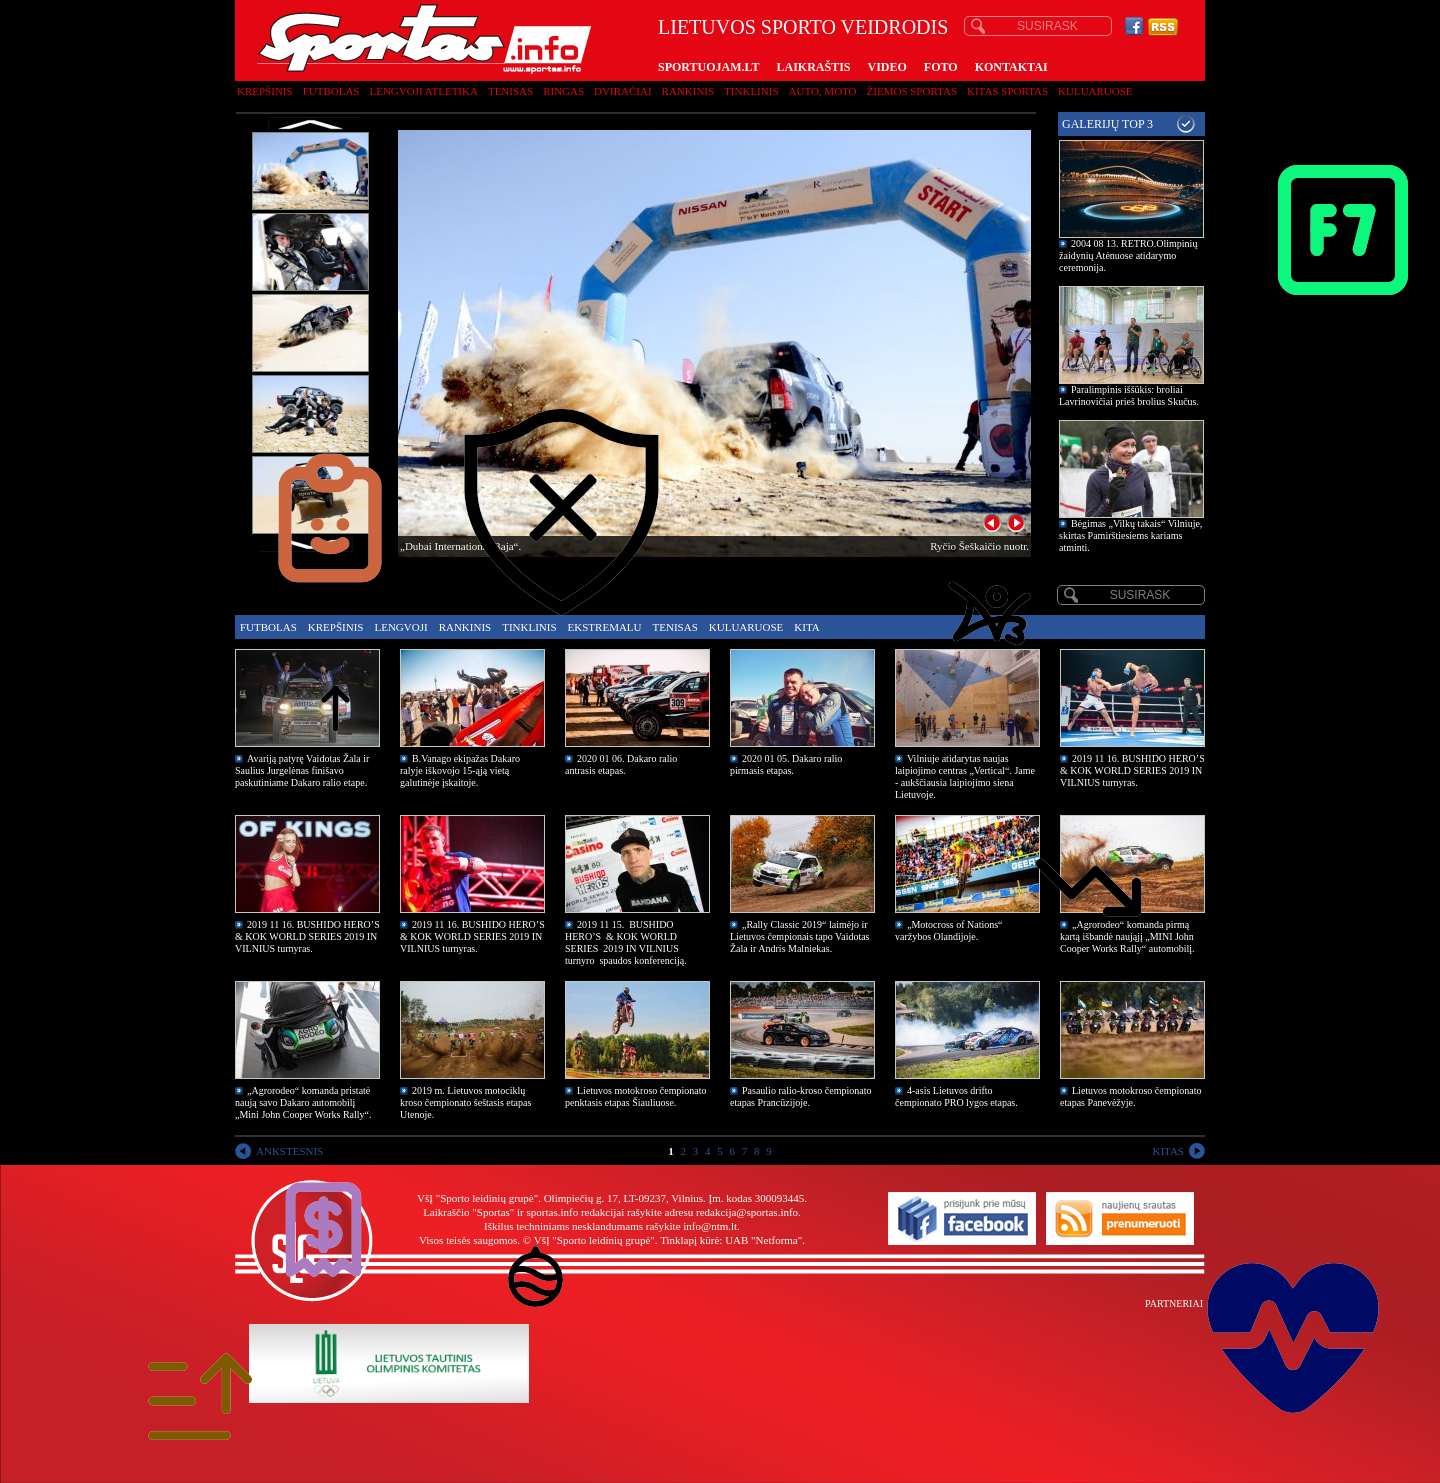  I want to click on move item up in a list, so click(335, 708).